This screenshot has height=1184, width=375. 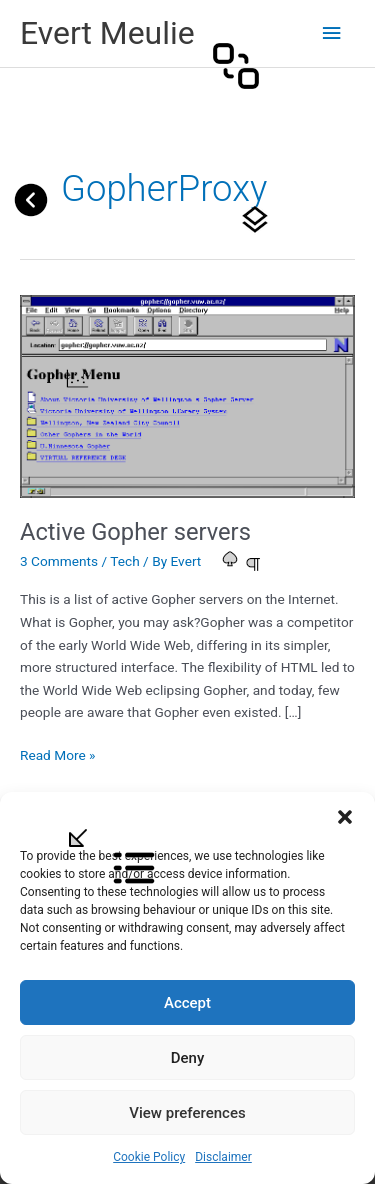 What do you see at coordinates (253, 564) in the screenshot?
I see `insert a paragraph break` at bounding box center [253, 564].